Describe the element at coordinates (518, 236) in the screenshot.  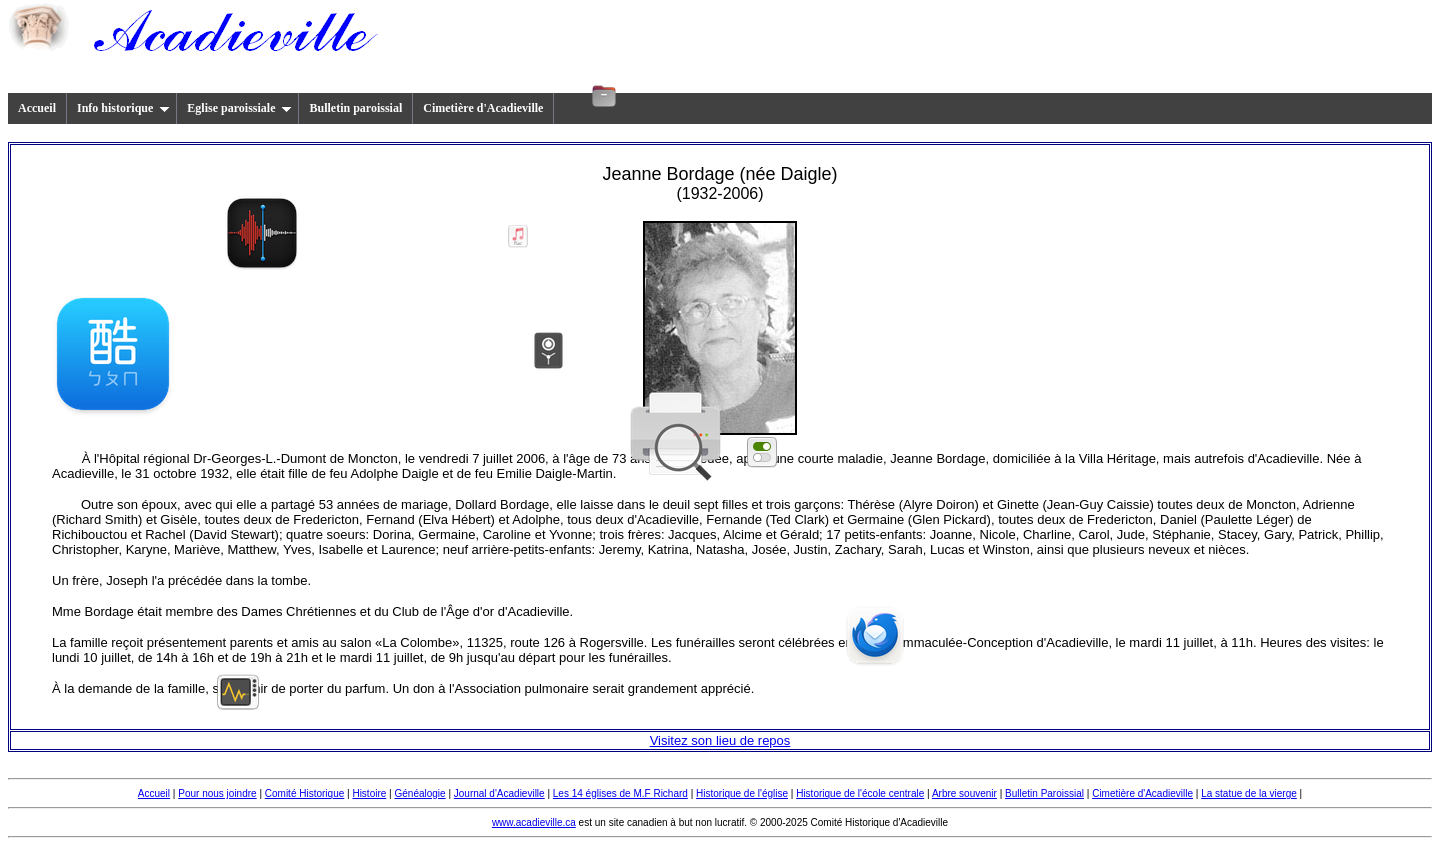
I see `a flac audio file in ogg container format` at that location.